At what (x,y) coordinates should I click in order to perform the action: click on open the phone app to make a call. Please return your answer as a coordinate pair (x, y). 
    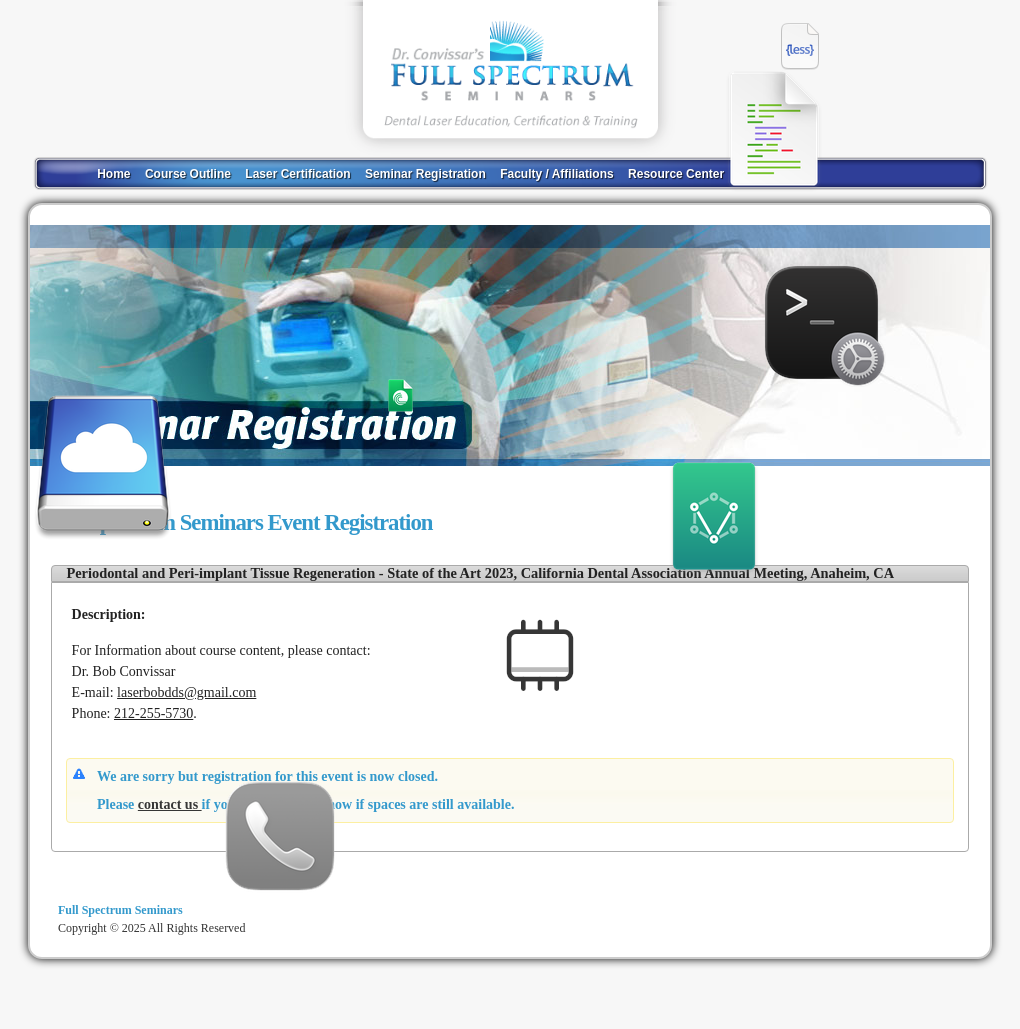
    Looking at the image, I should click on (280, 836).